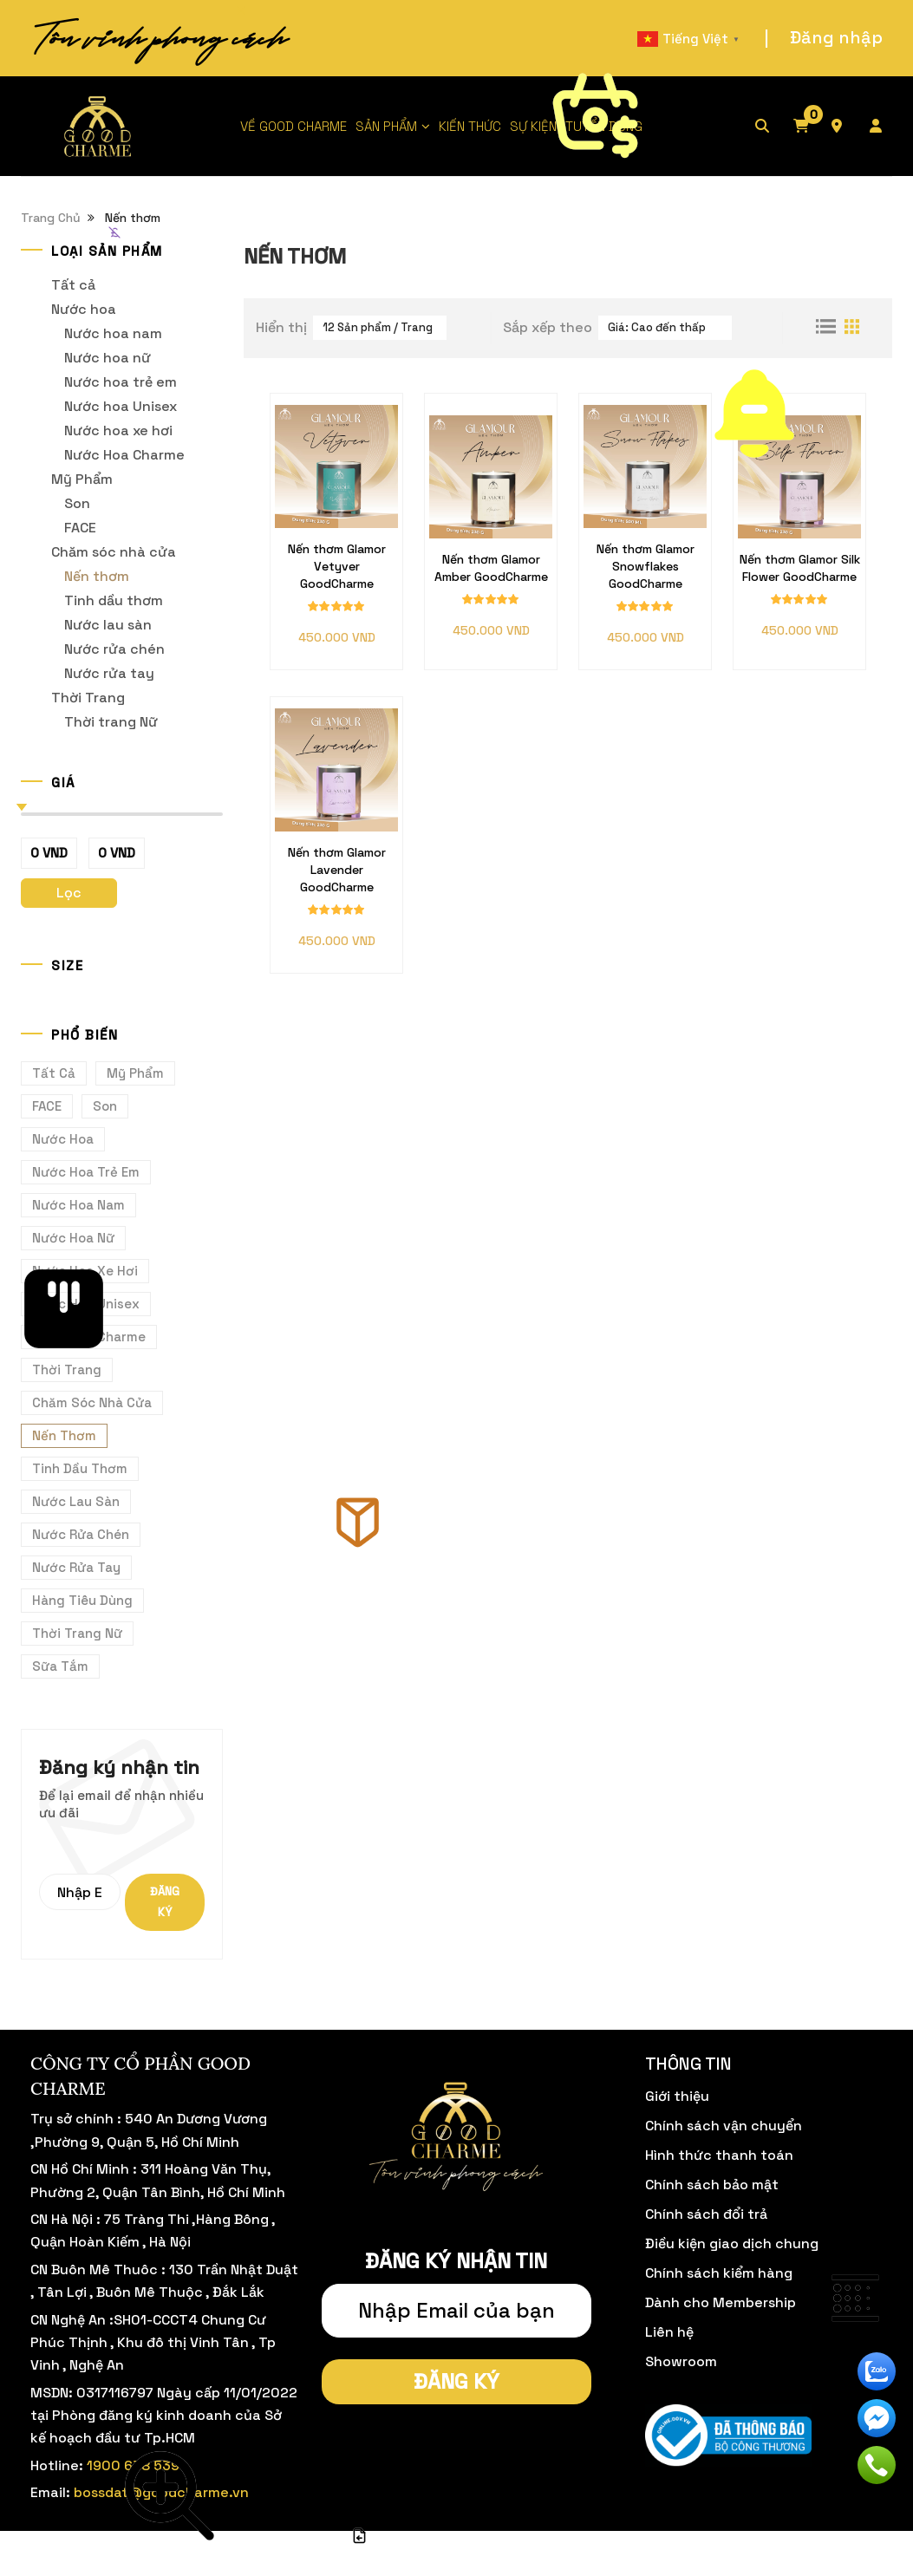 The image size is (913, 2576). What do you see at coordinates (169, 2495) in the screenshot?
I see `zoom in on content or image` at bounding box center [169, 2495].